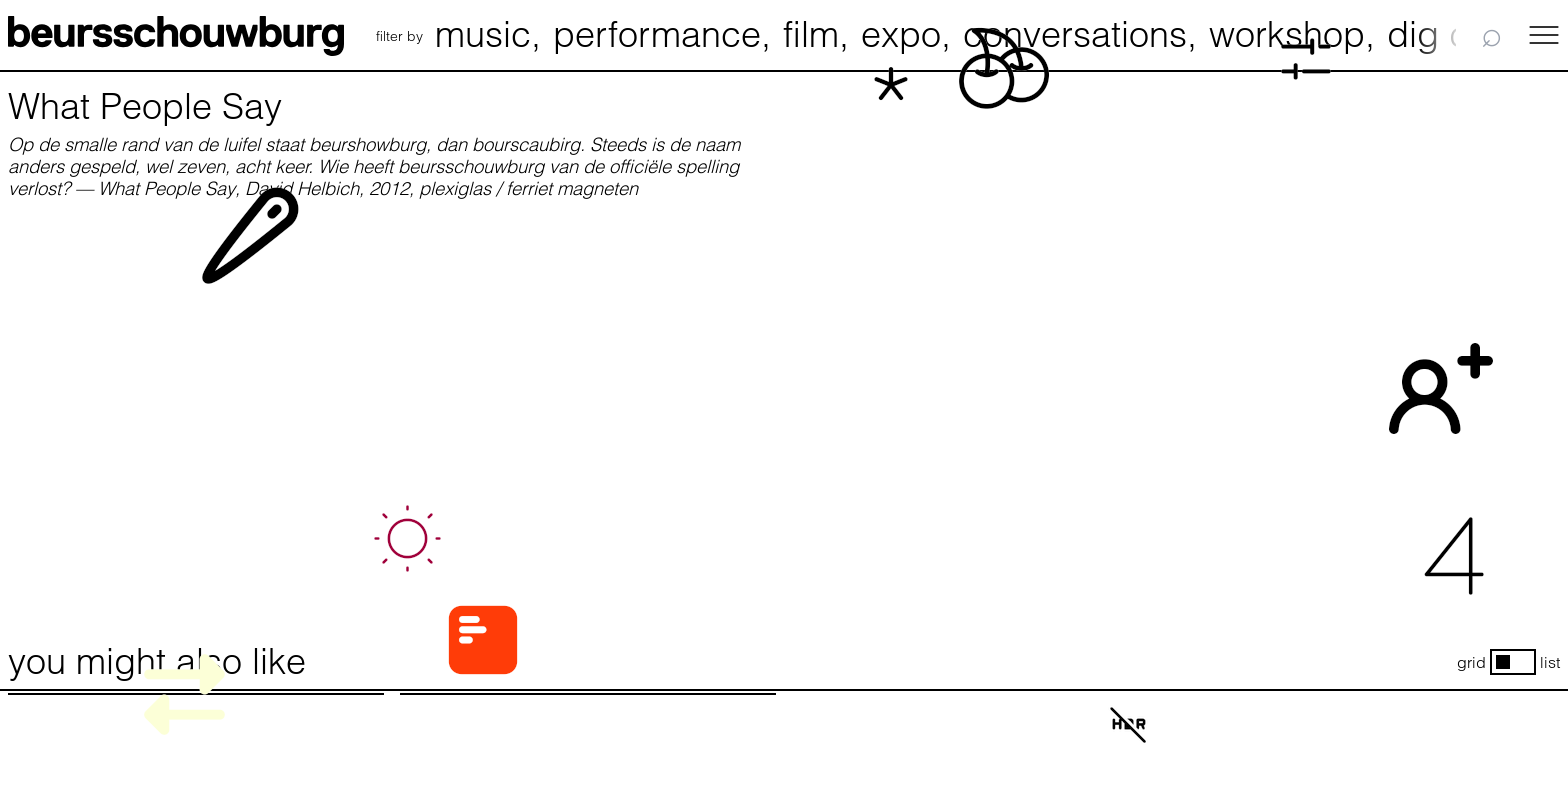 The width and height of the screenshot is (1568, 808). I want to click on disable HDR mode for photos, so click(1129, 724).